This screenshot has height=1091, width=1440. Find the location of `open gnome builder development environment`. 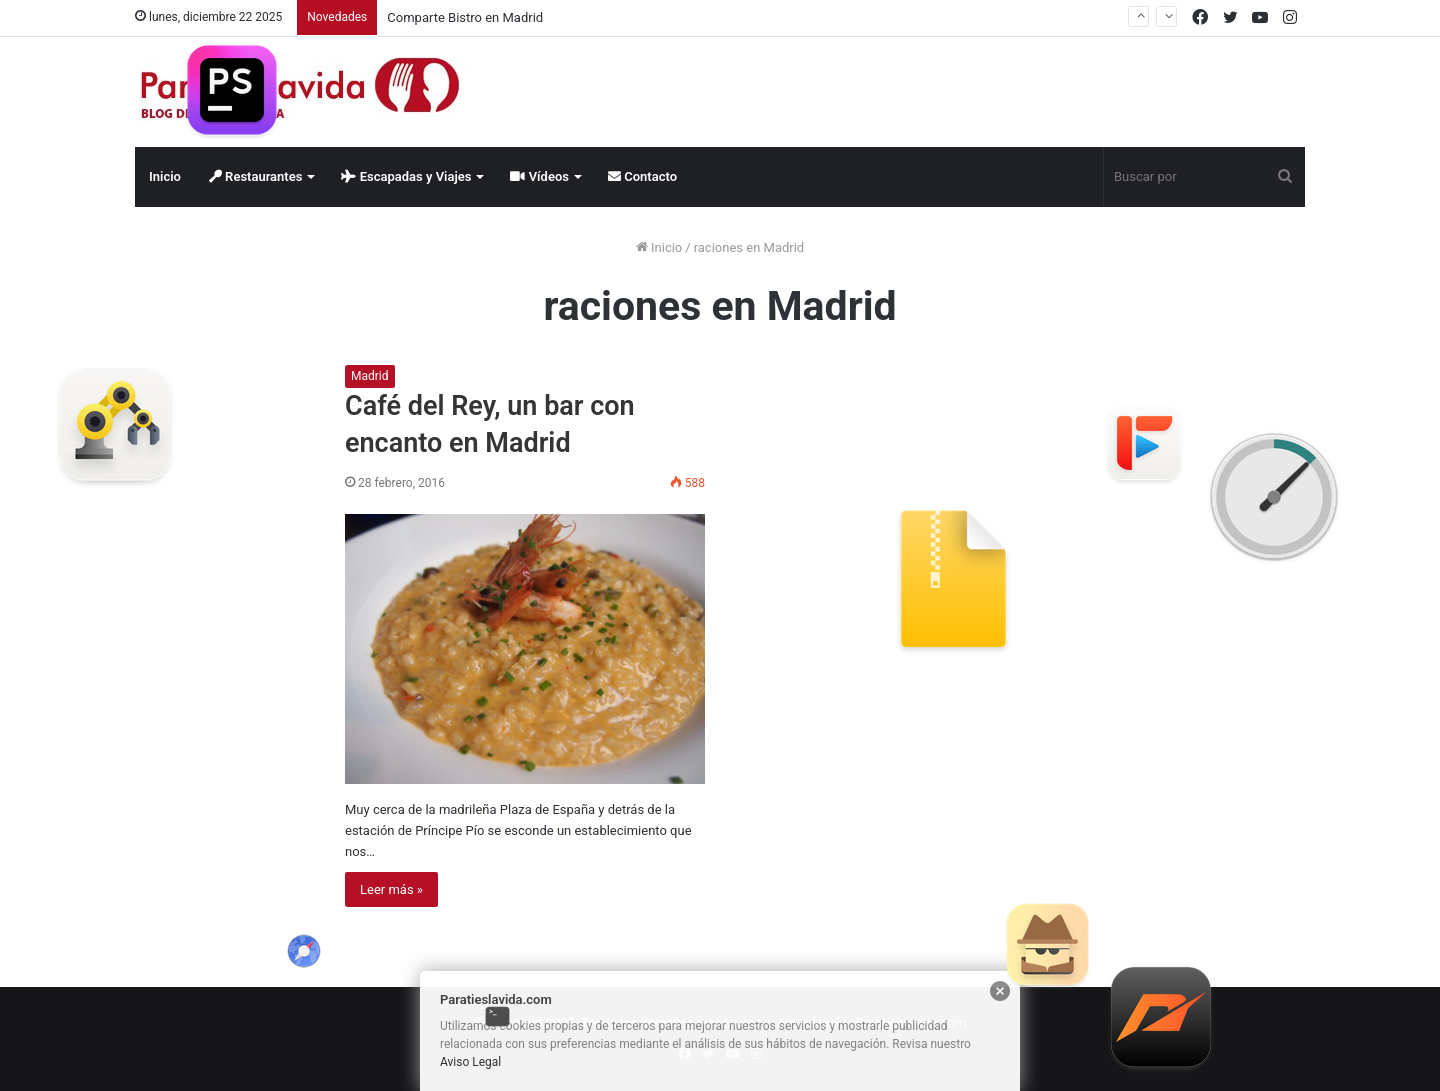

open gnome builder development environment is located at coordinates (115, 425).